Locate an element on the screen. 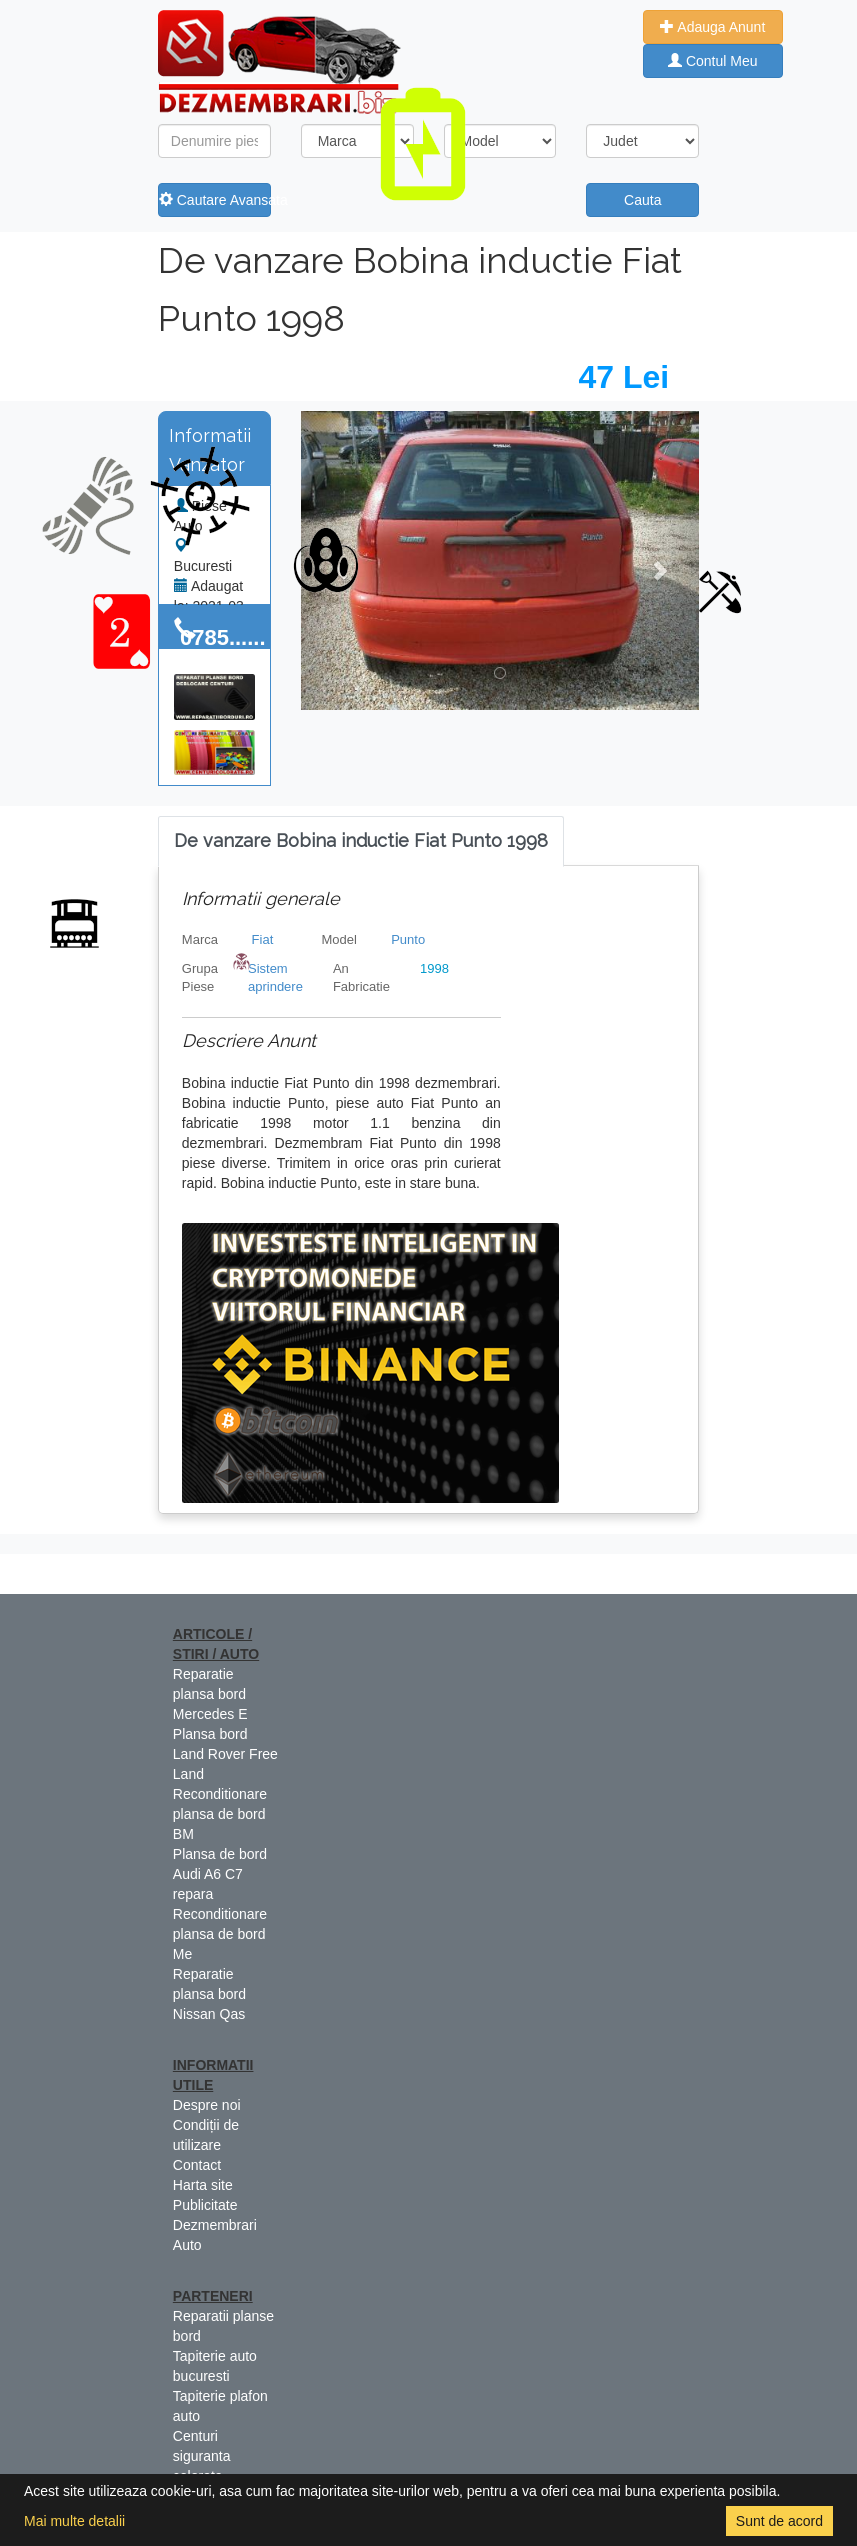 The width and height of the screenshot is (857, 2546). access public transit or tram services is located at coordinates (74, 923).